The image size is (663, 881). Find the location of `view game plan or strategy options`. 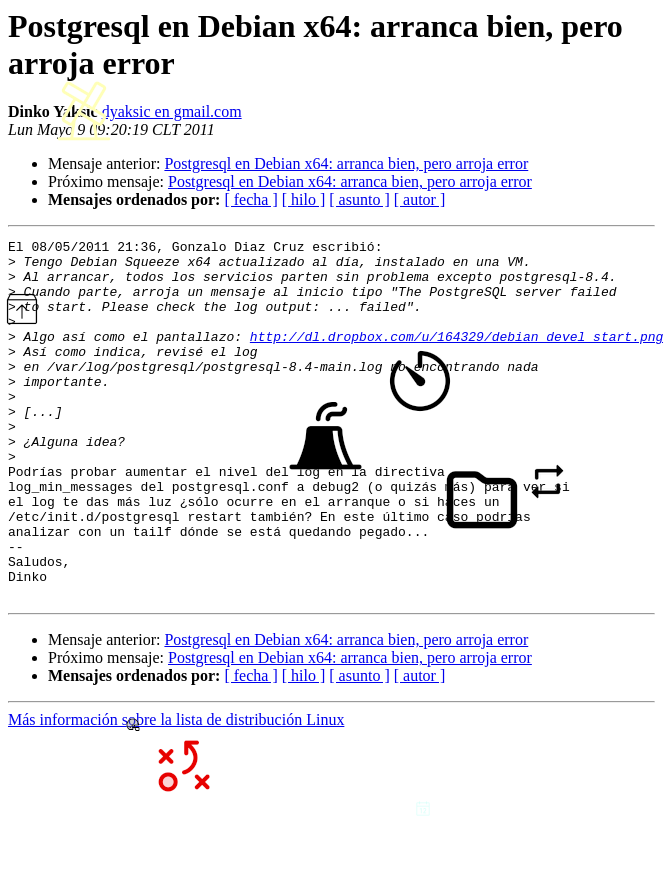

view game plan or strategy options is located at coordinates (182, 766).